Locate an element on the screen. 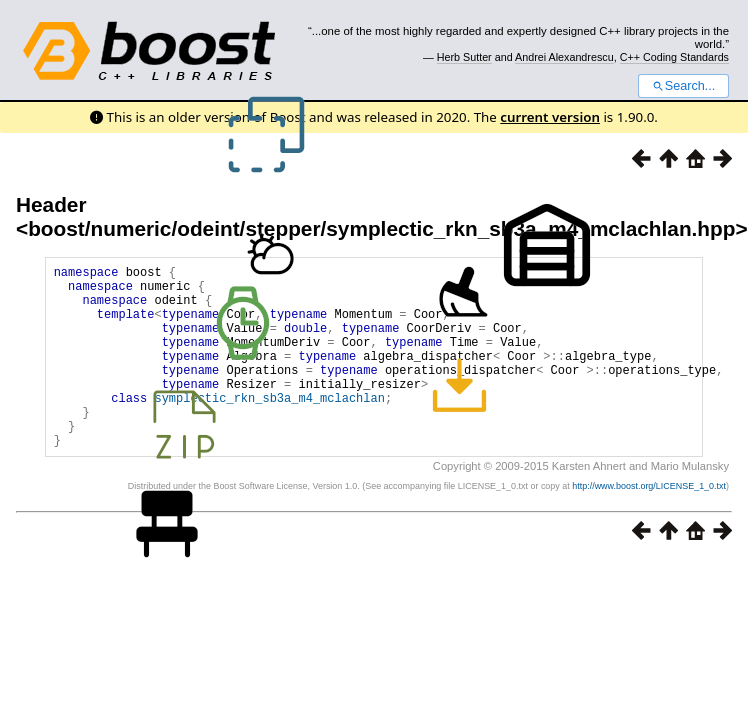  compress or archive files into a zip folder is located at coordinates (184, 427).